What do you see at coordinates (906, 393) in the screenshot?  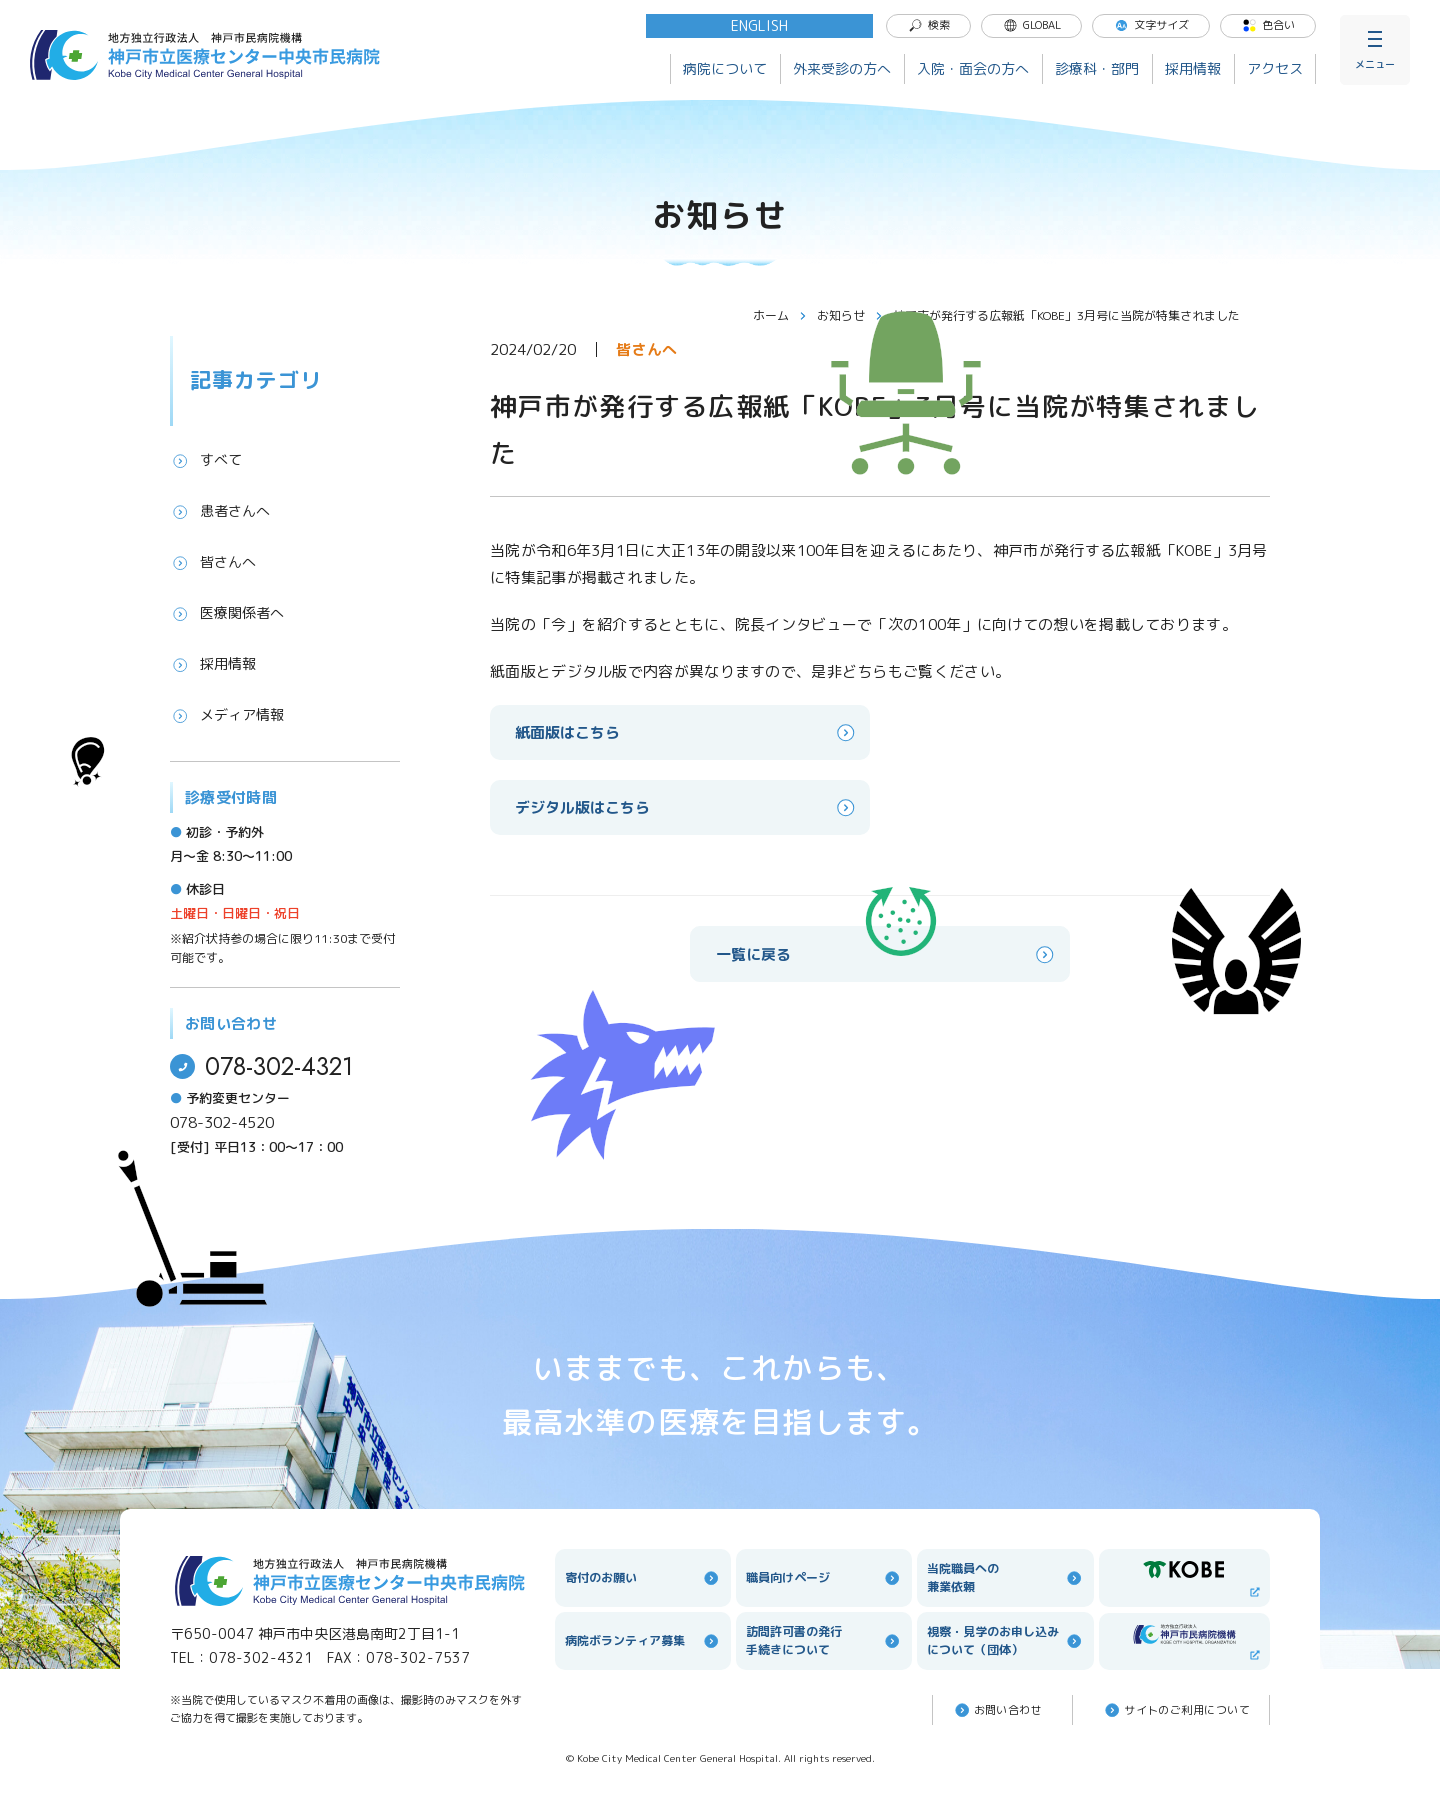 I see `browse office furniture options` at bounding box center [906, 393].